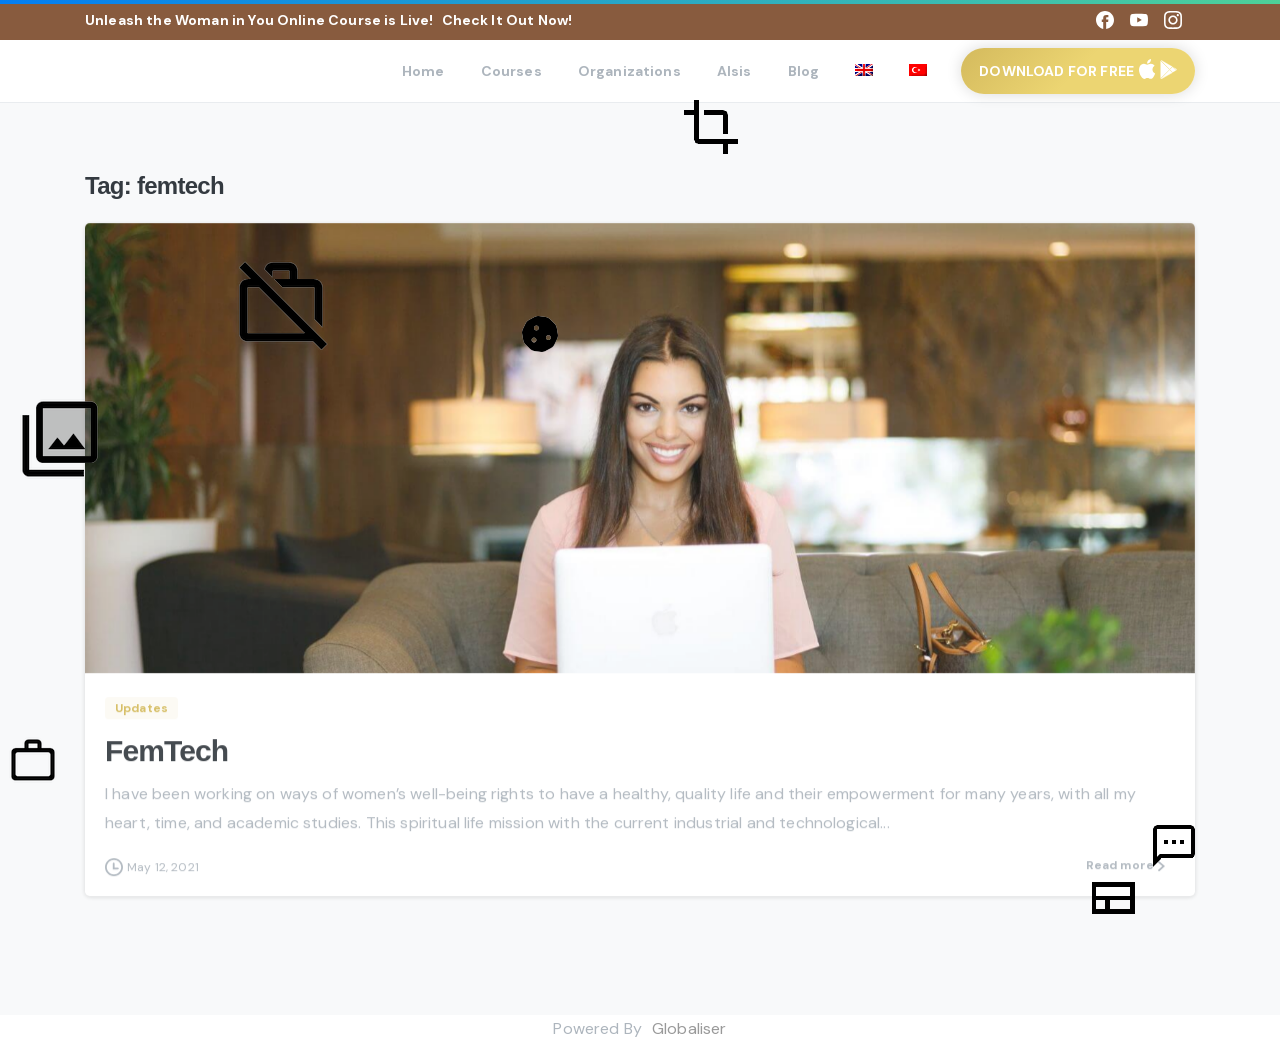 The width and height of the screenshot is (1280, 1043). I want to click on open text messages, so click(1174, 846).